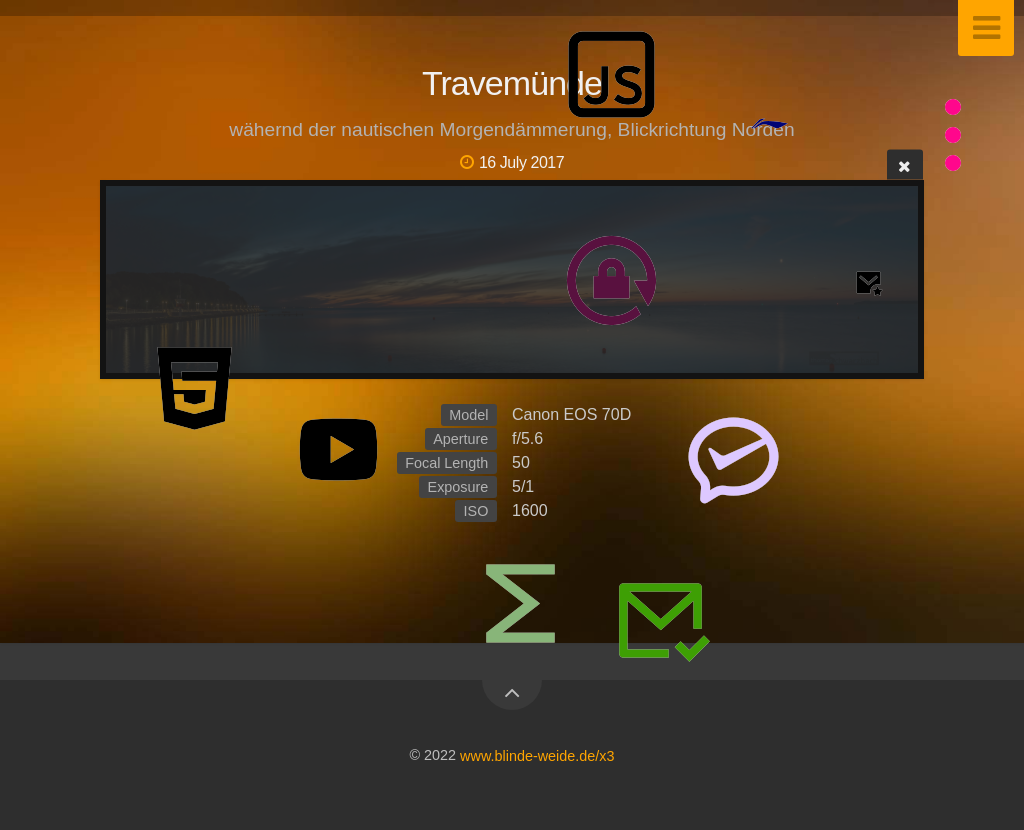 Image resolution: width=1024 pixels, height=830 pixels. I want to click on open more options menu, so click(953, 135).